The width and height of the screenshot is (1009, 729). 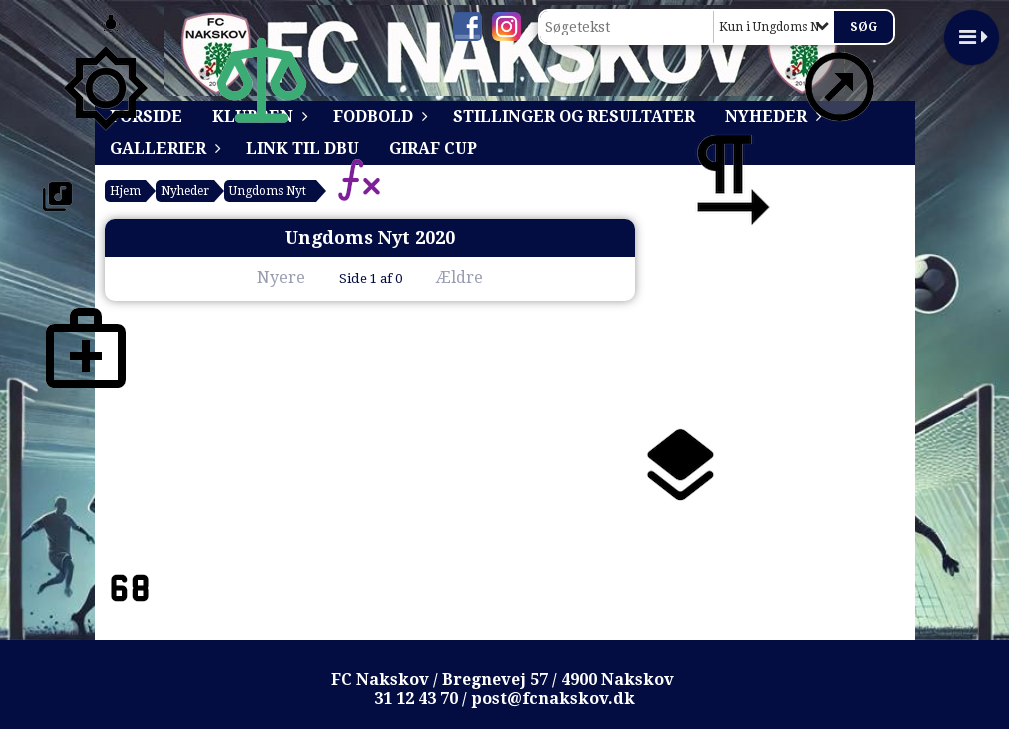 What do you see at coordinates (130, 588) in the screenshot?
I see `displays the number 68 as a label or count indicator` at bounding box center [130, 588].